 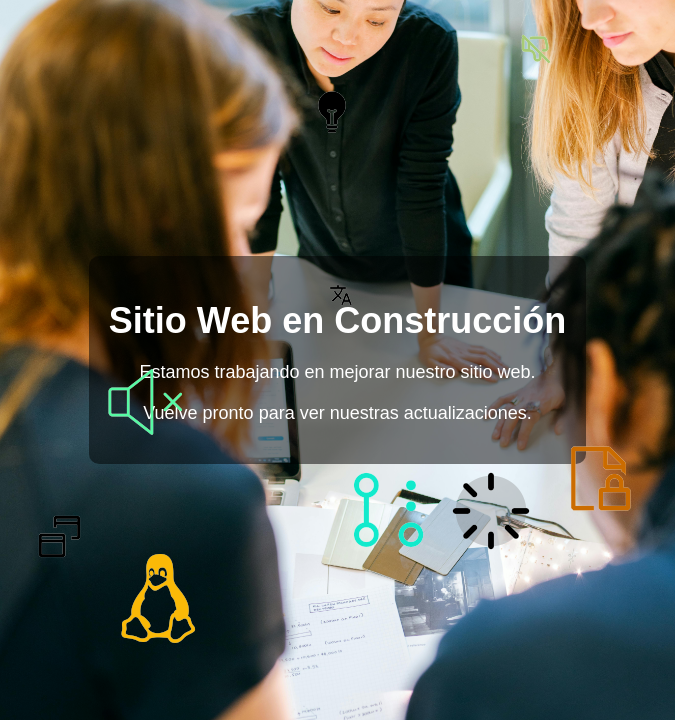 What do you see at coordinates (598, 478) in the screenshot?
I see `create a private gist or secret snippet` at bounding box center [598, 478].